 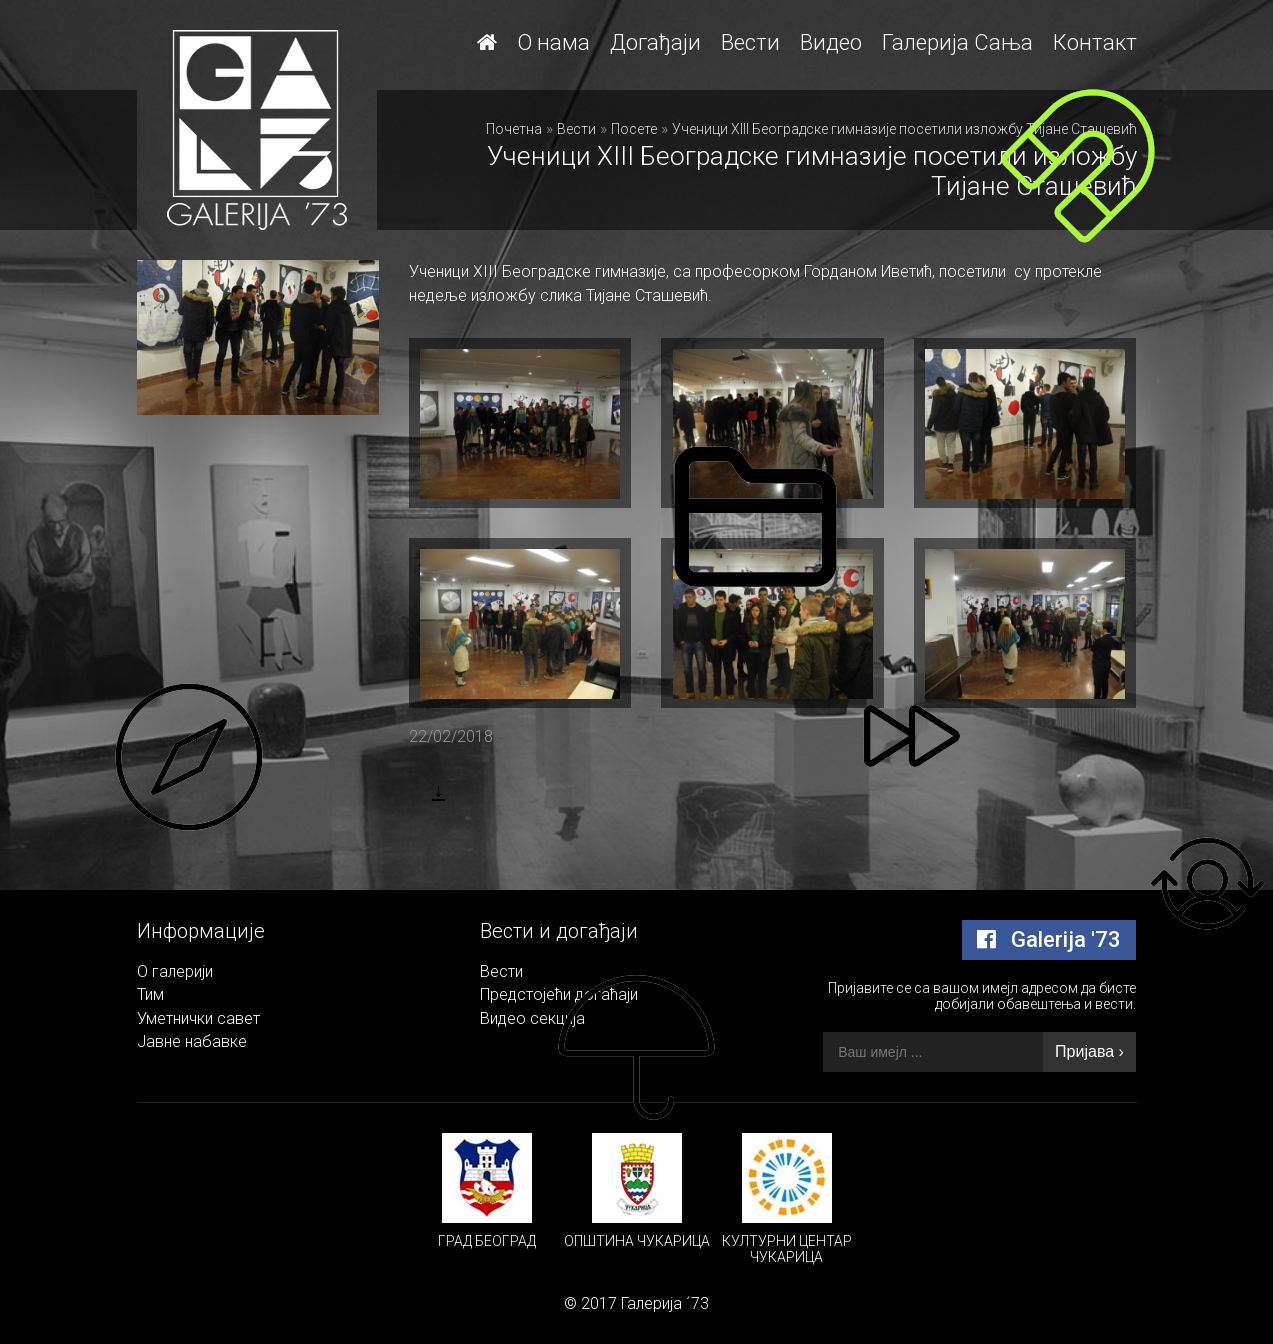 What do you see at coordinates (1081, 163) in the screenshot?
I see `attract or pull related items together` at bounding box center [1081, 163].